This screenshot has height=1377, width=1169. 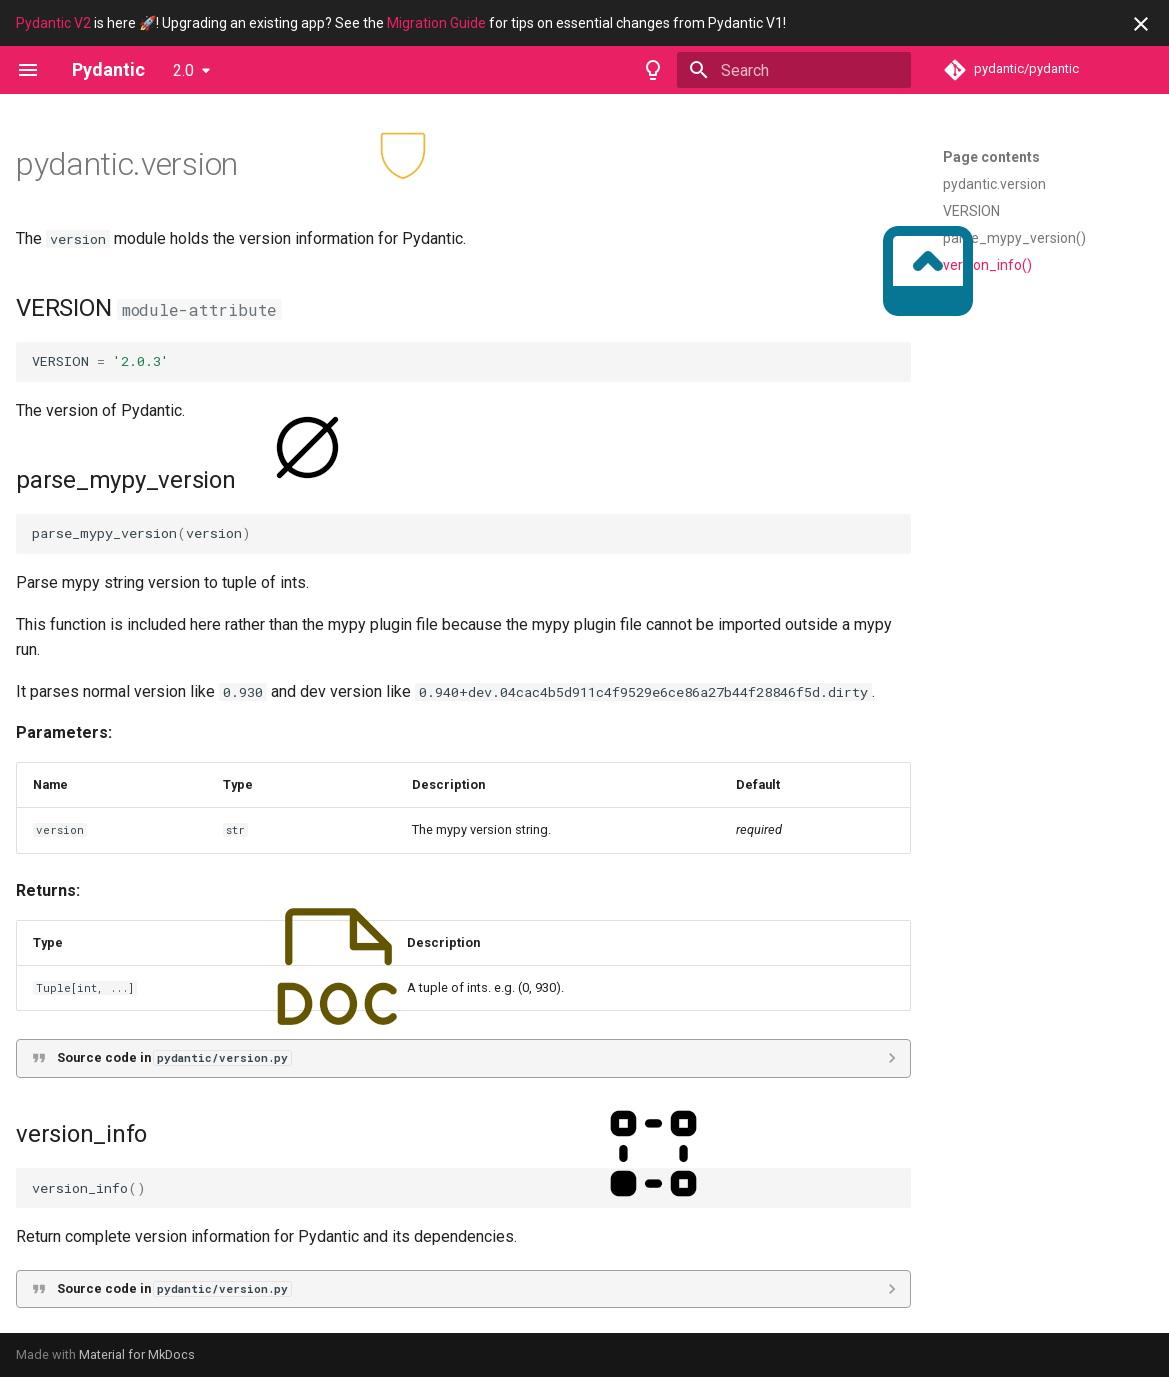 What do you see at coordinates (653, 1153) in the screenshot?
I see `set transform anchor to bottom-left corner` at bounding box center [653, 1153].